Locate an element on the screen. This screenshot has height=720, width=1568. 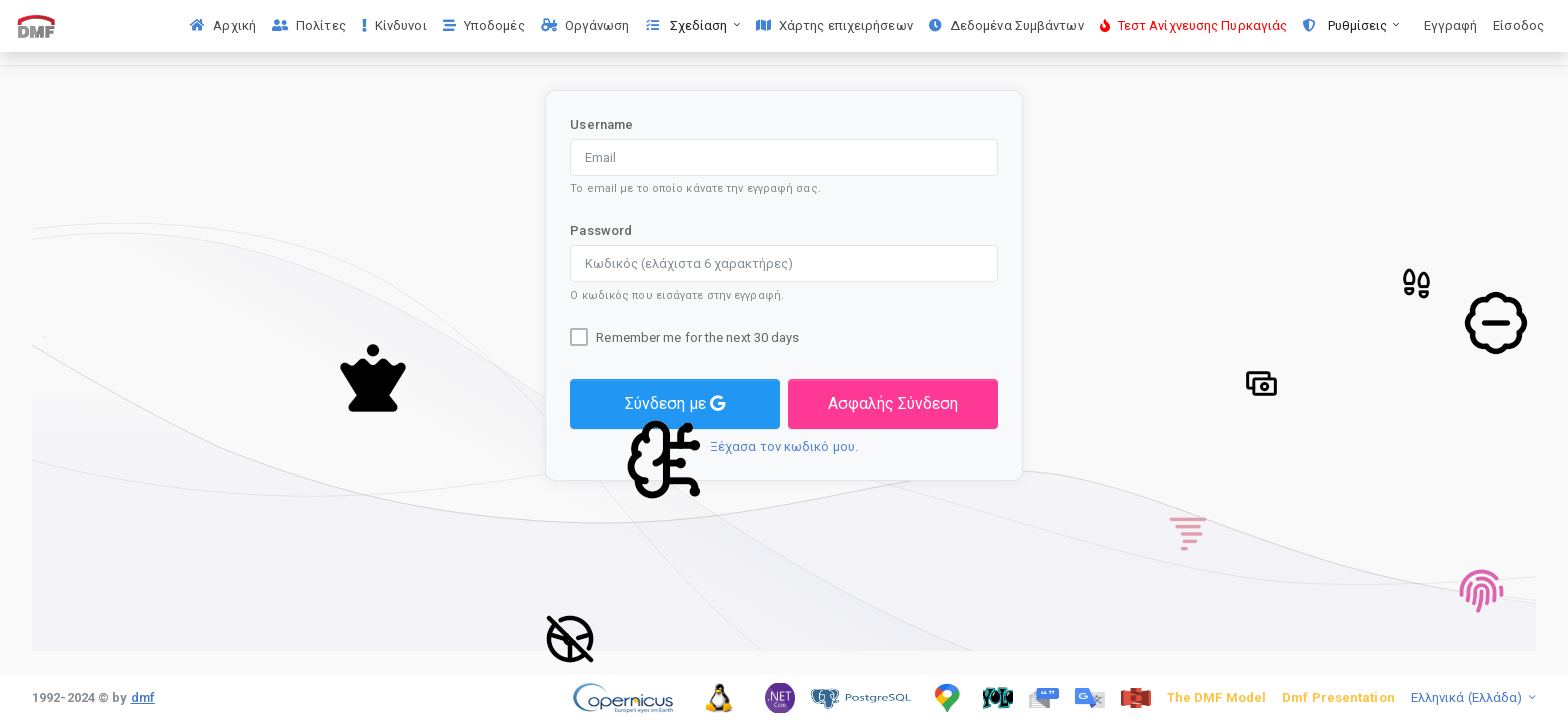
remove a badge or label is located at coordinates (1496, 323).